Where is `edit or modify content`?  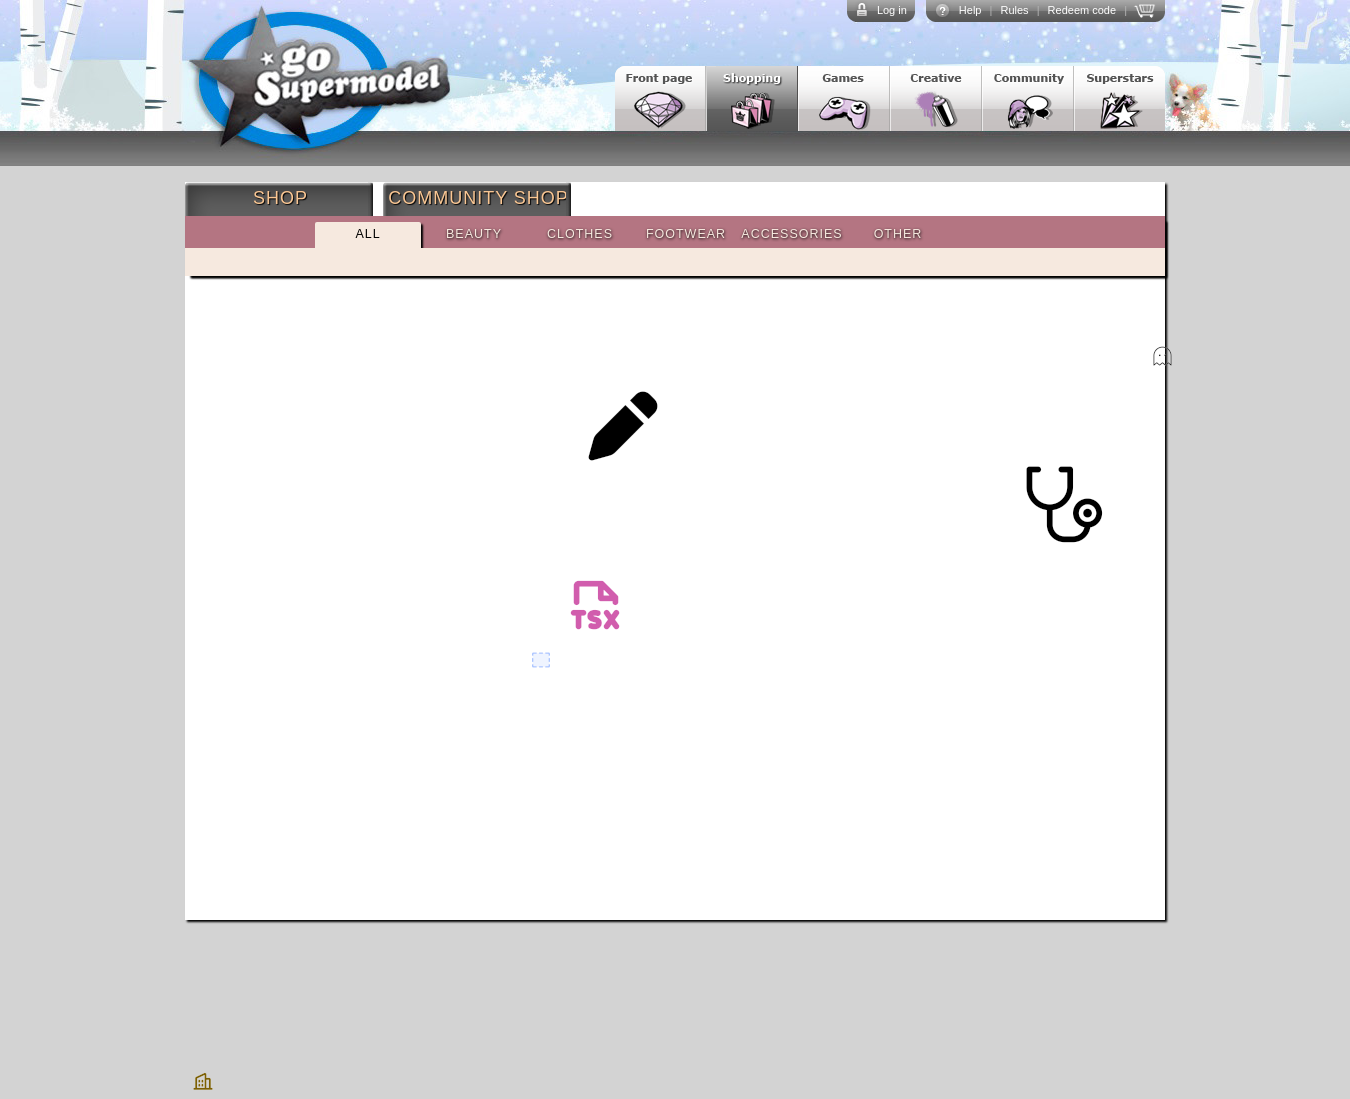
edit or modify content is located at coordinates (623, 426).